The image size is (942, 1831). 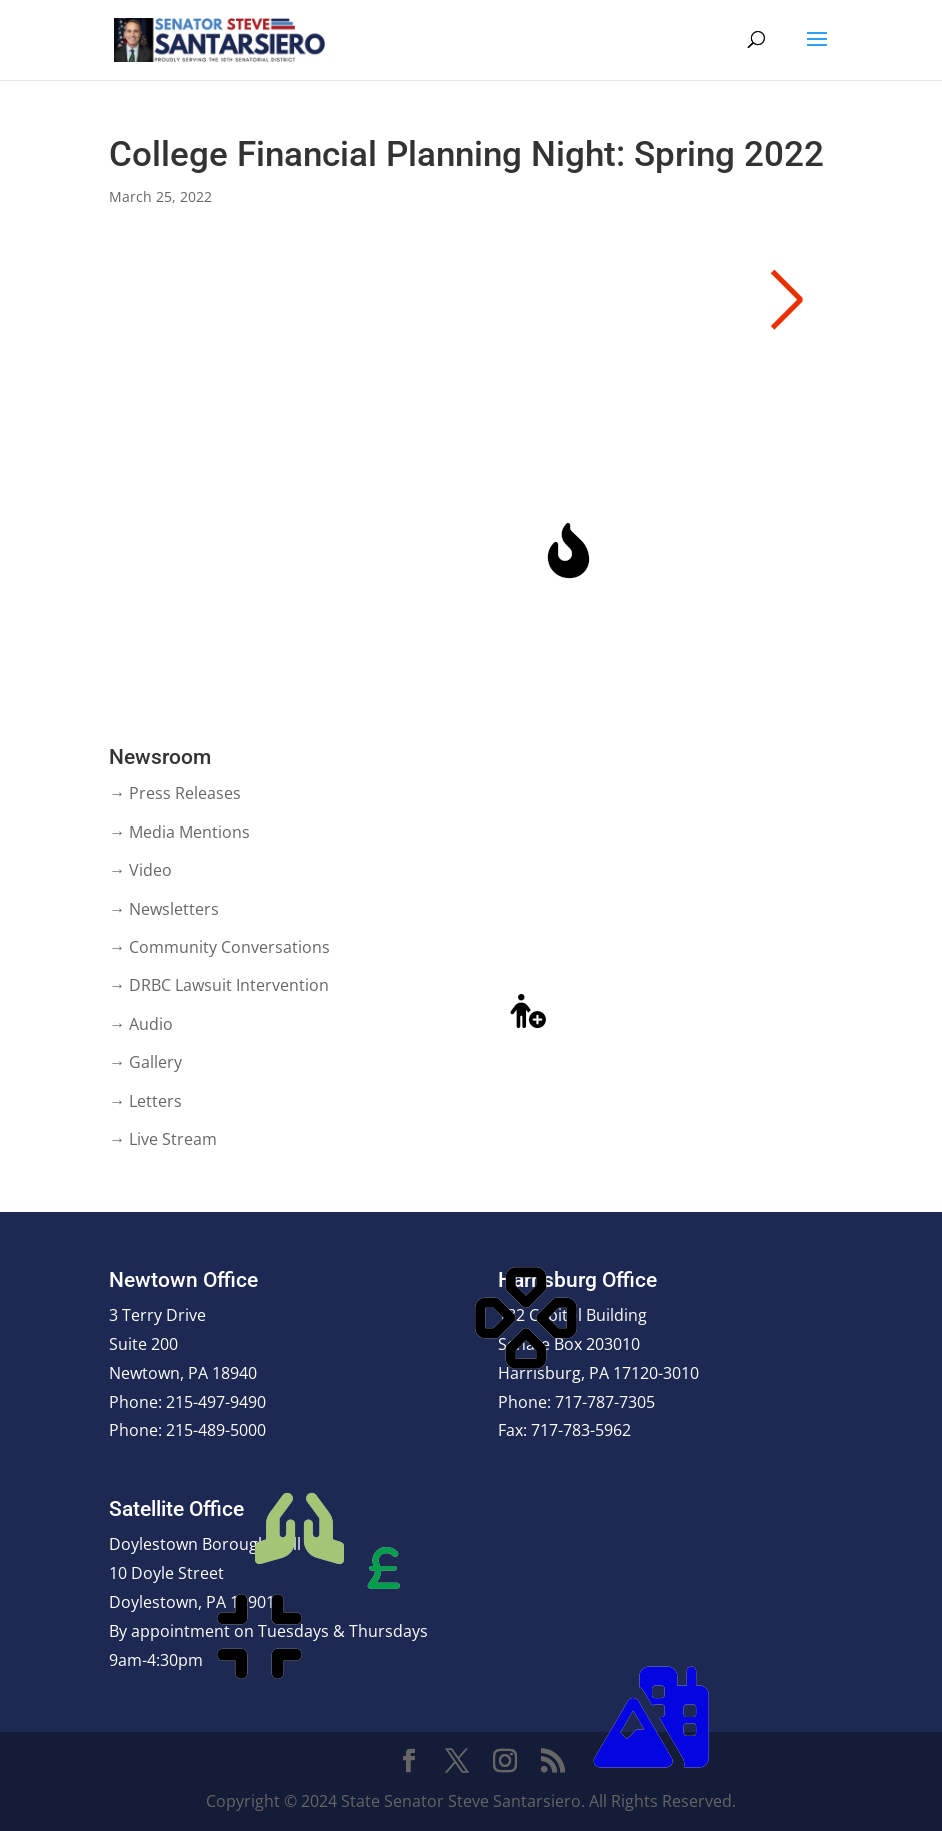 What do you see at coordinates (299, 1528) in the screenshot?
I see `express gratitude or thankfulness` at bounding box center [299, 1528].